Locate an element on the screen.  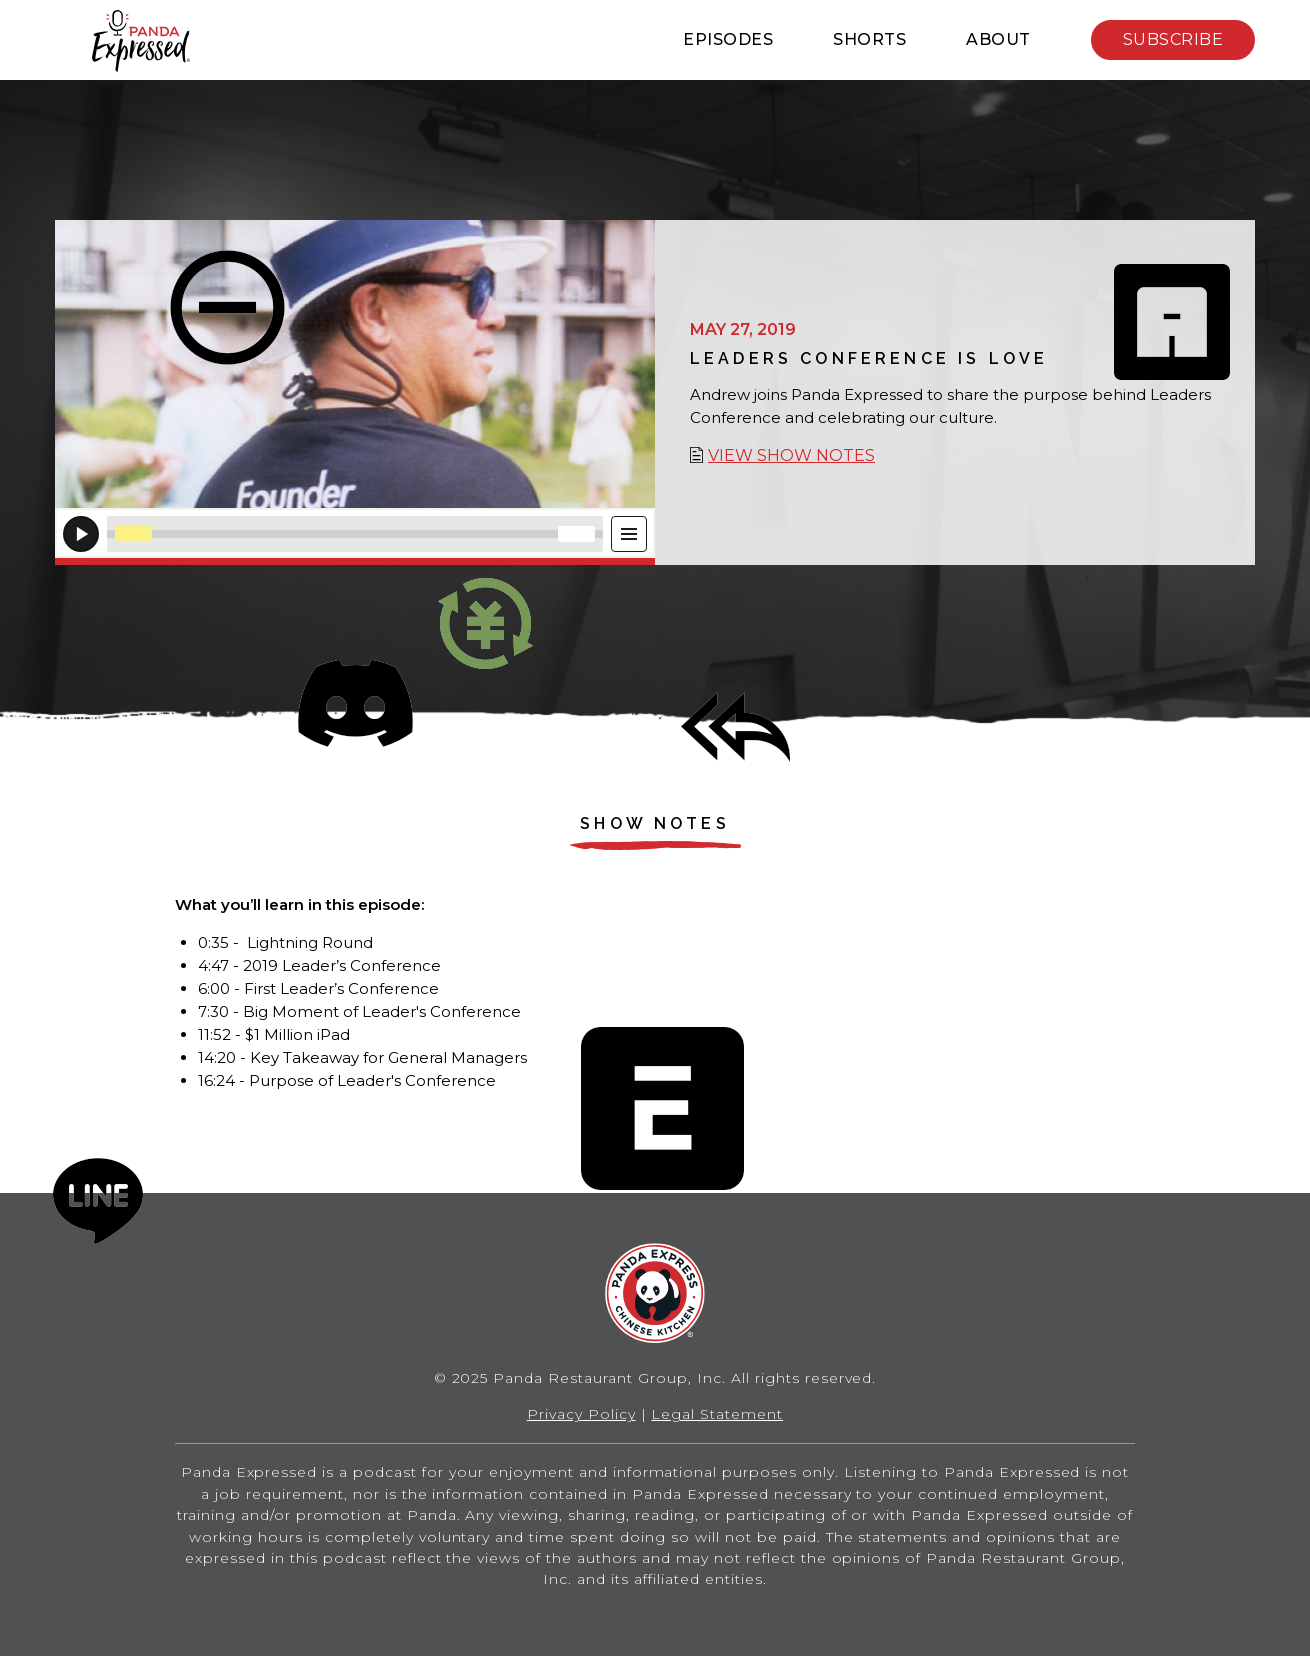
astral brand logo is located at coordinates (1172, 322).